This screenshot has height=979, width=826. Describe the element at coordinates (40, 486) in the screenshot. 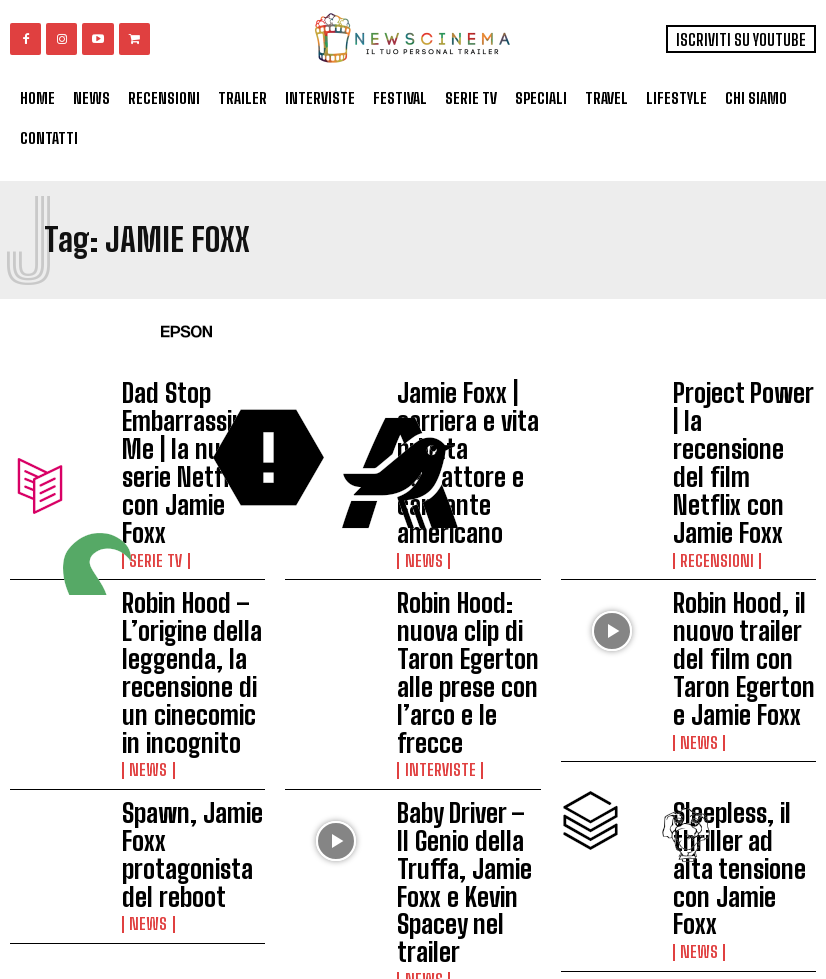

I see `open carrd website builder` at that location.